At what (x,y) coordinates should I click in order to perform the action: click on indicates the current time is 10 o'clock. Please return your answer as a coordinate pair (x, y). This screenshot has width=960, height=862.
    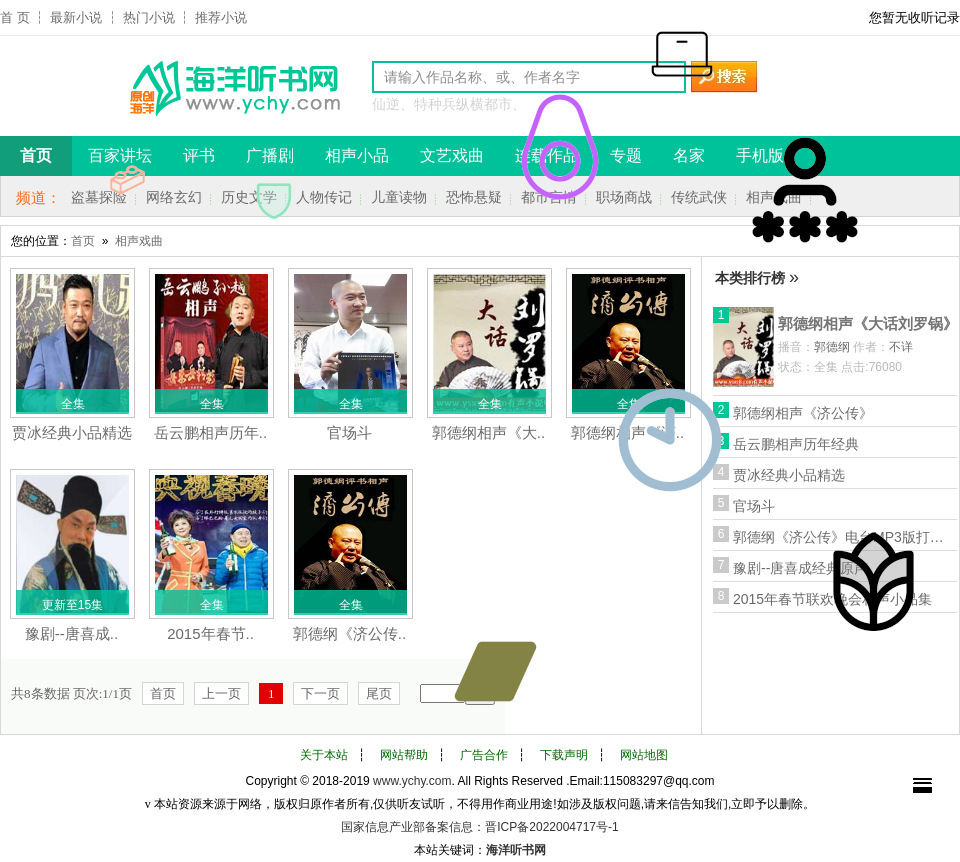
    Looking at the image, I should click on (670, 440).